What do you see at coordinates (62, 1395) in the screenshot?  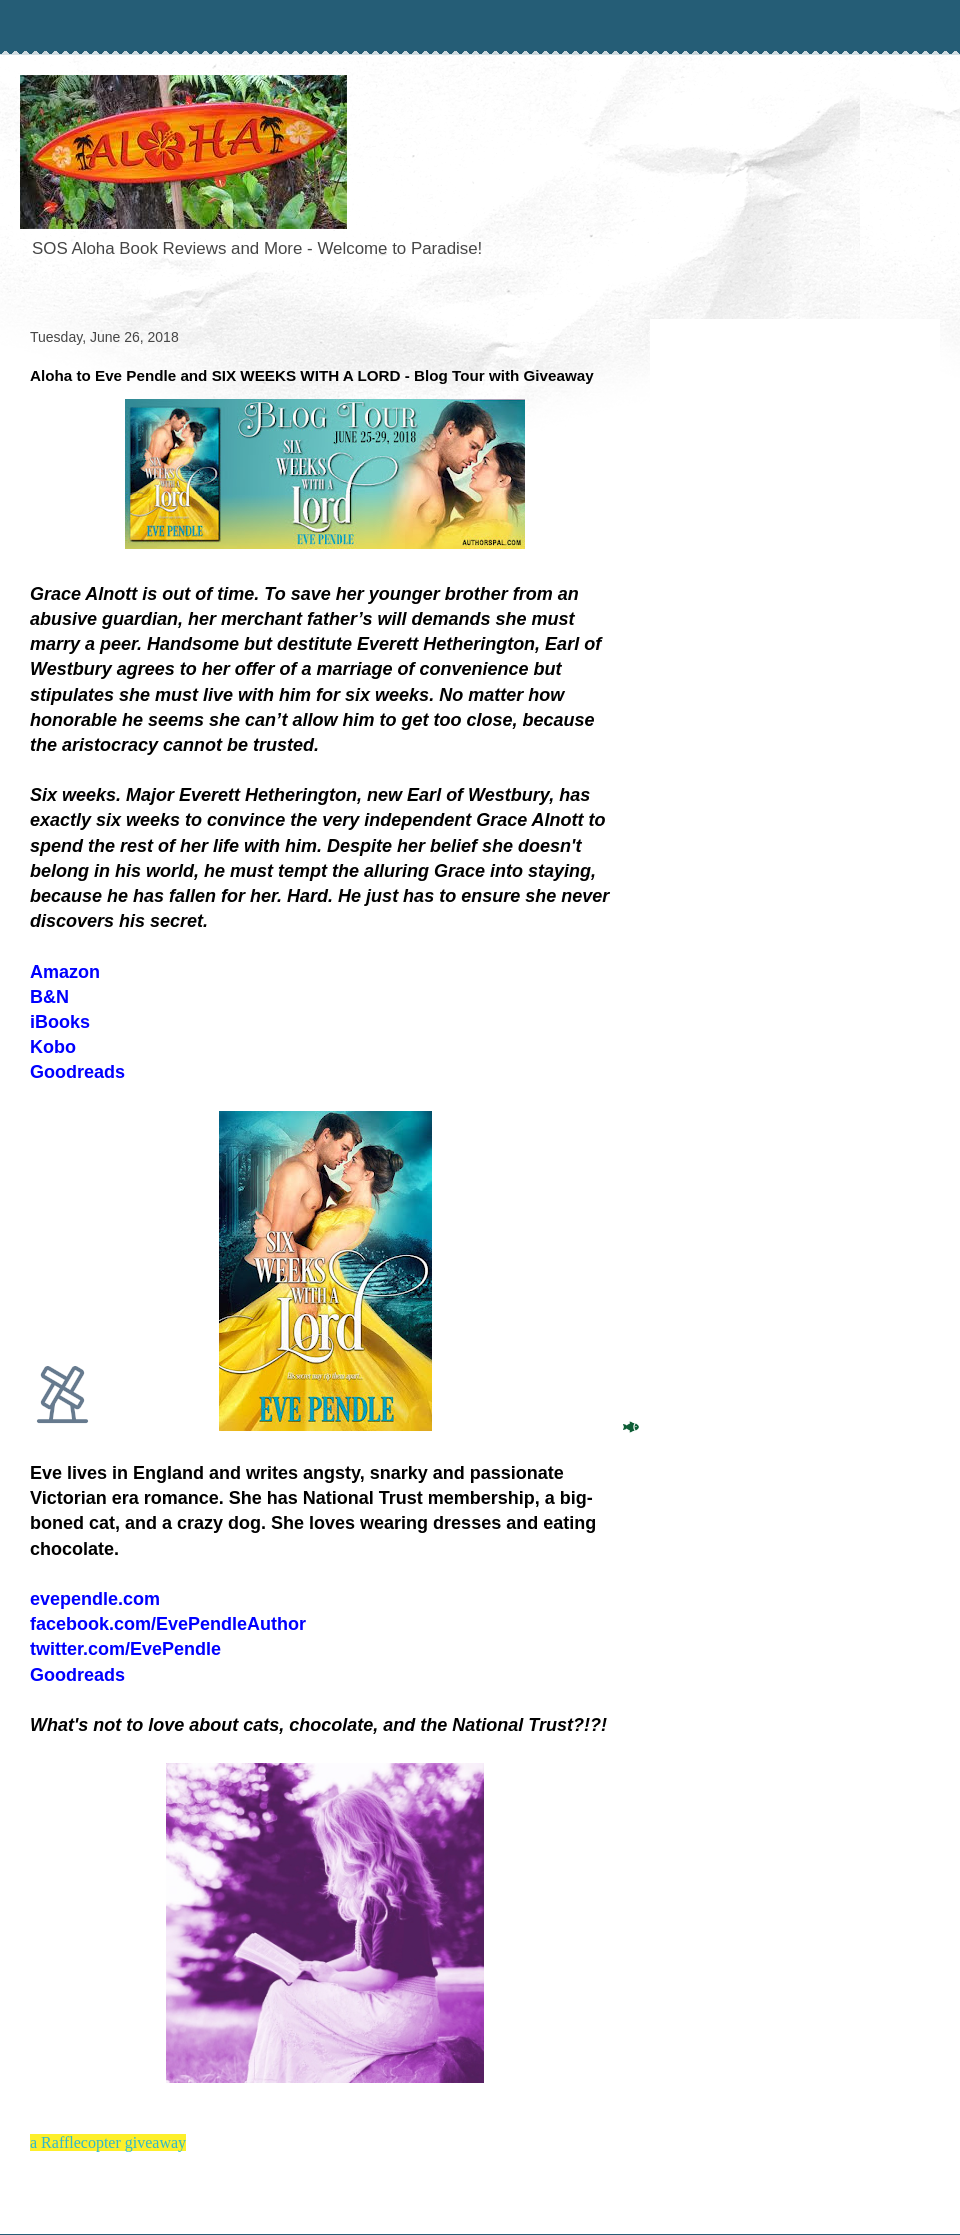 I see `indicates wind or renewable energy settings` at bounding box center [62, 1395].